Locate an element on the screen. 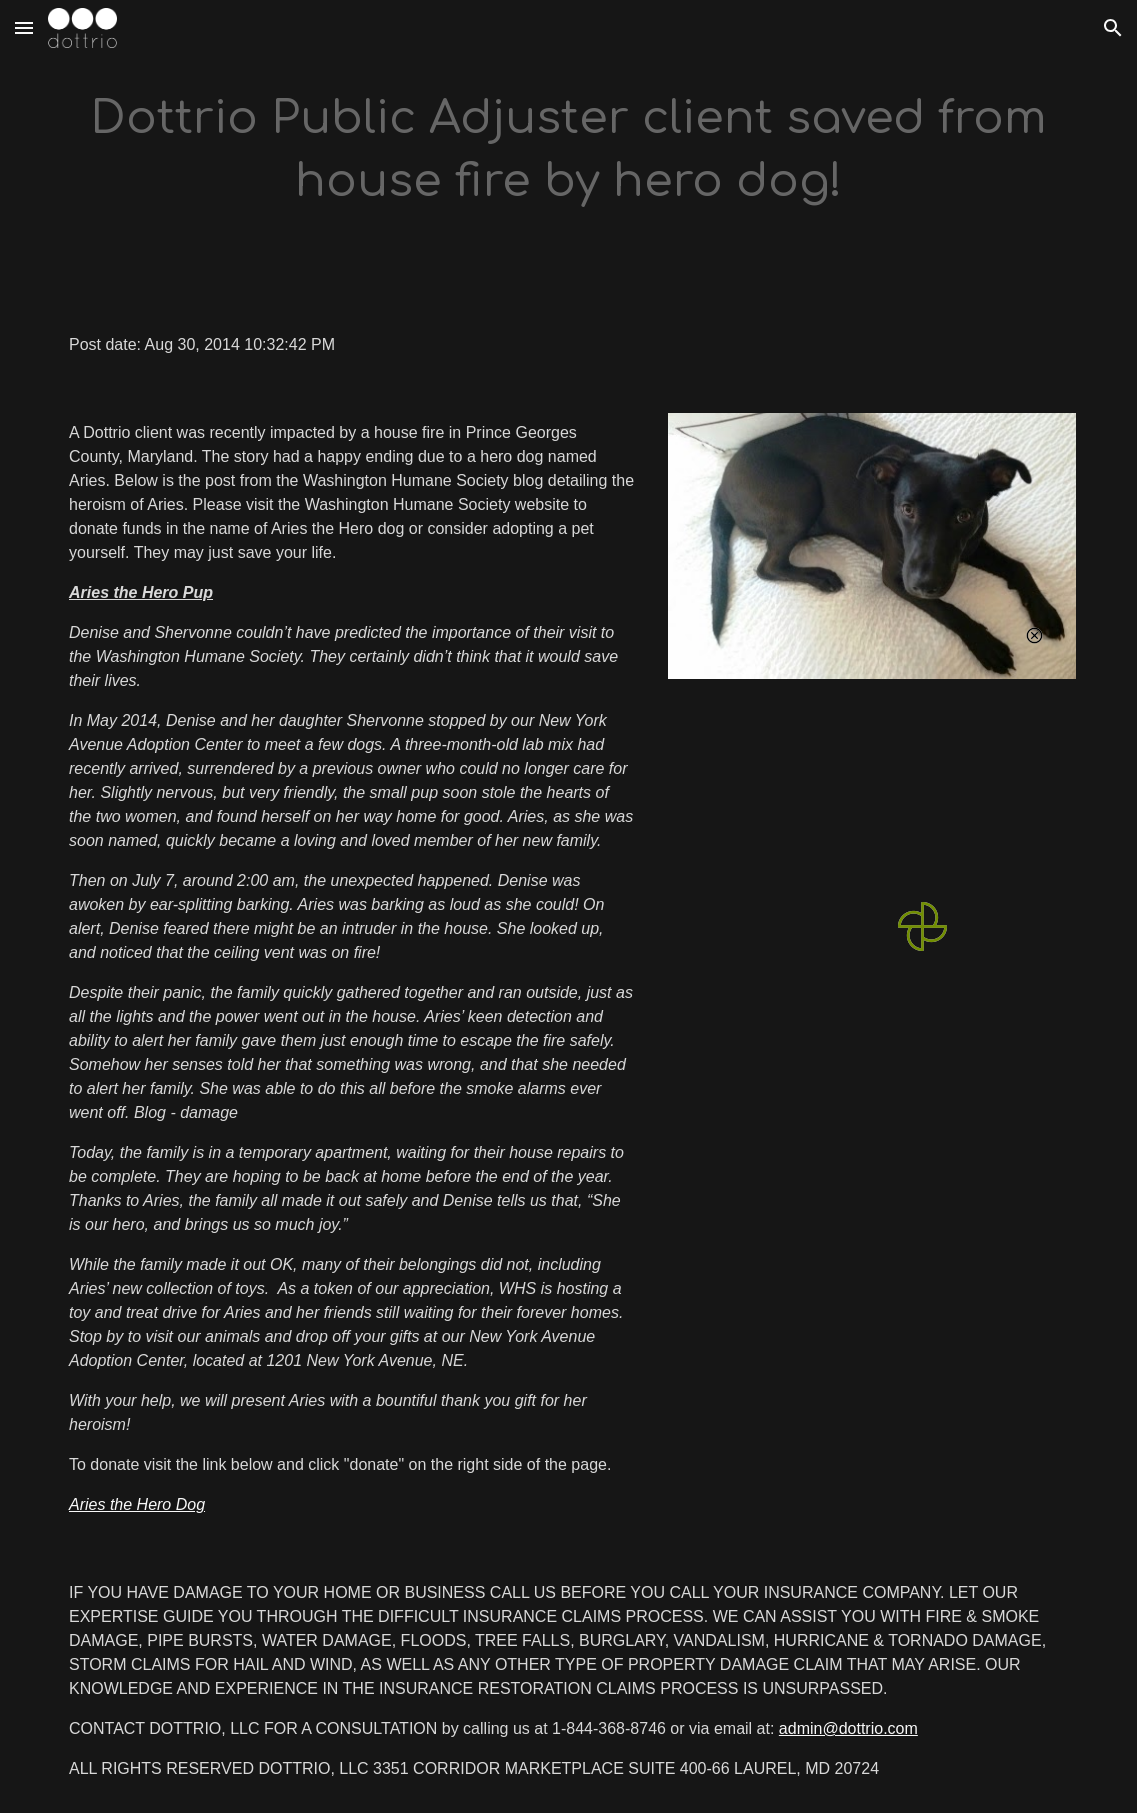  open google photos app is located at coordinates (922, 926).